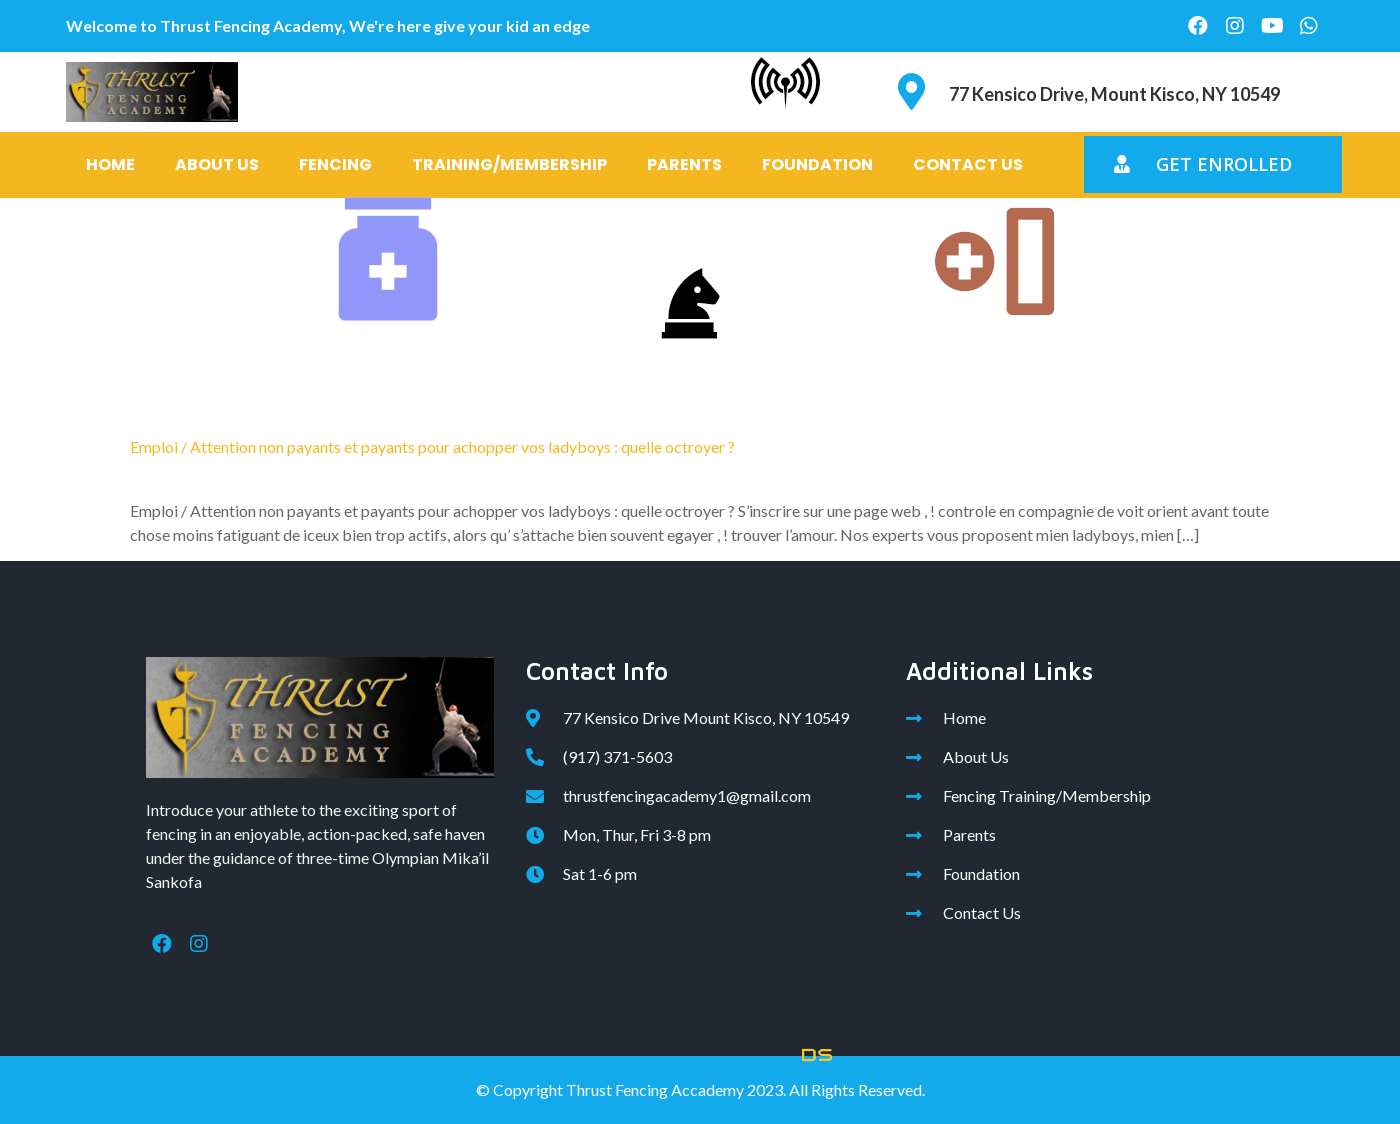 The height and width of the screenshot is (1124, 1400). What do you see at coordinates (388, 259) in the screenshot?
I see `view medication information` at bounding box center [388, 259].